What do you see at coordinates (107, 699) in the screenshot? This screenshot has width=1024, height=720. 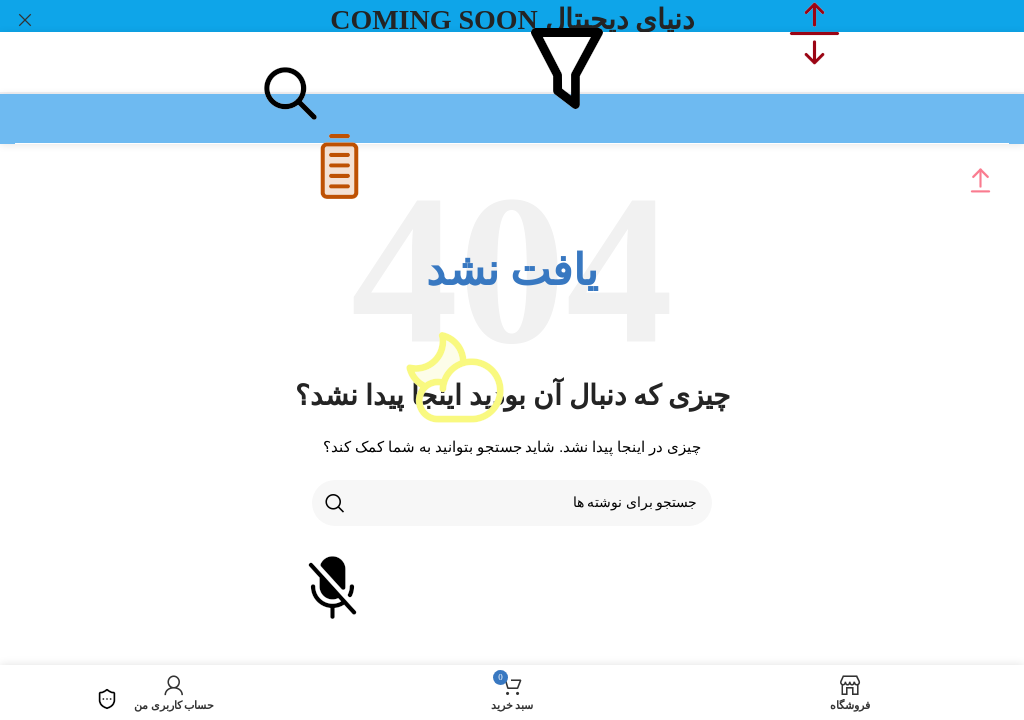 I see `security settings in progress` at bounding box center [107, 699].